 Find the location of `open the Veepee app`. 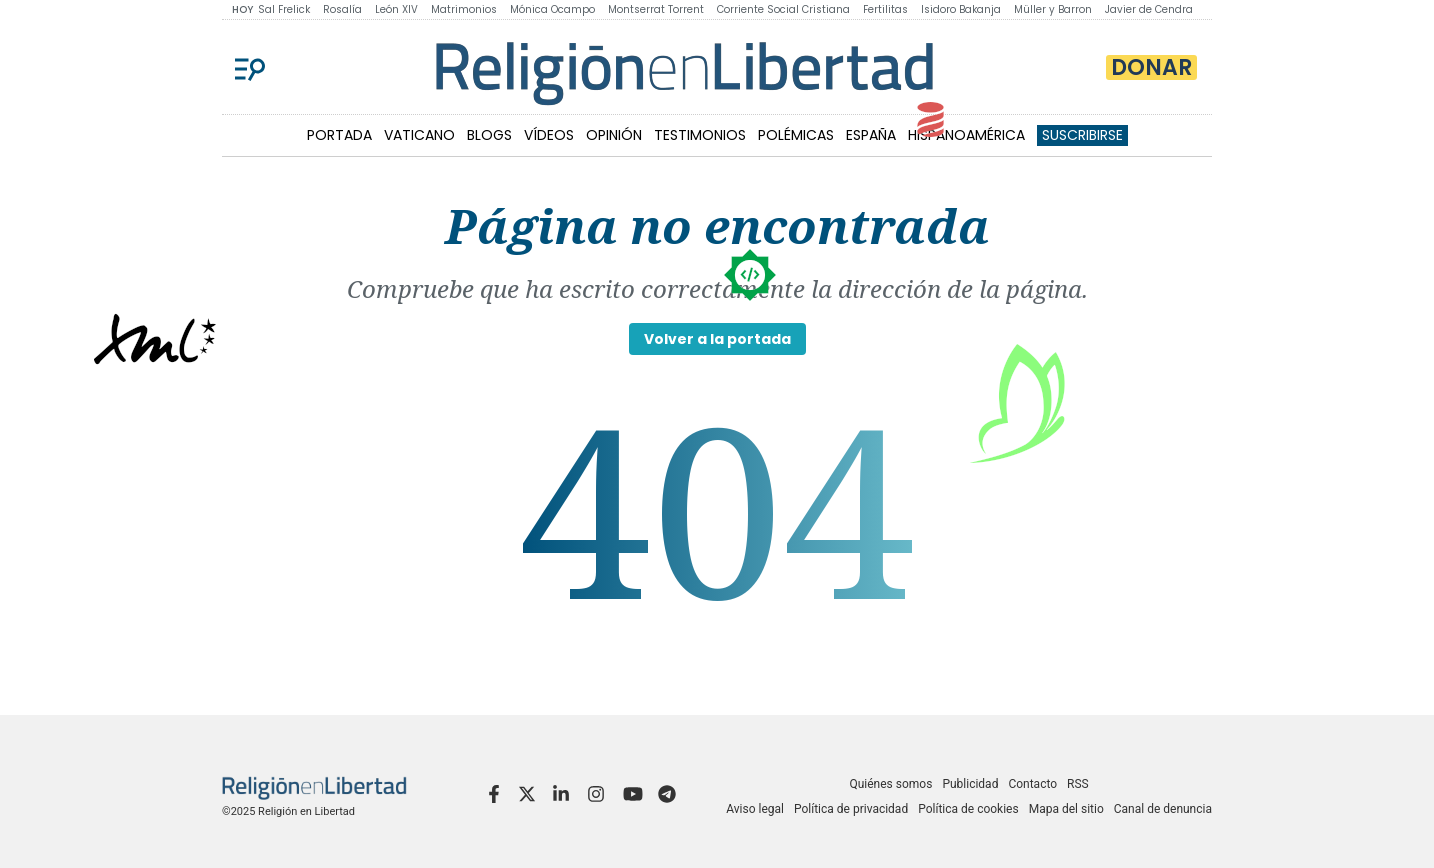

open the Veepee app is located at coordinates (1017, 403).